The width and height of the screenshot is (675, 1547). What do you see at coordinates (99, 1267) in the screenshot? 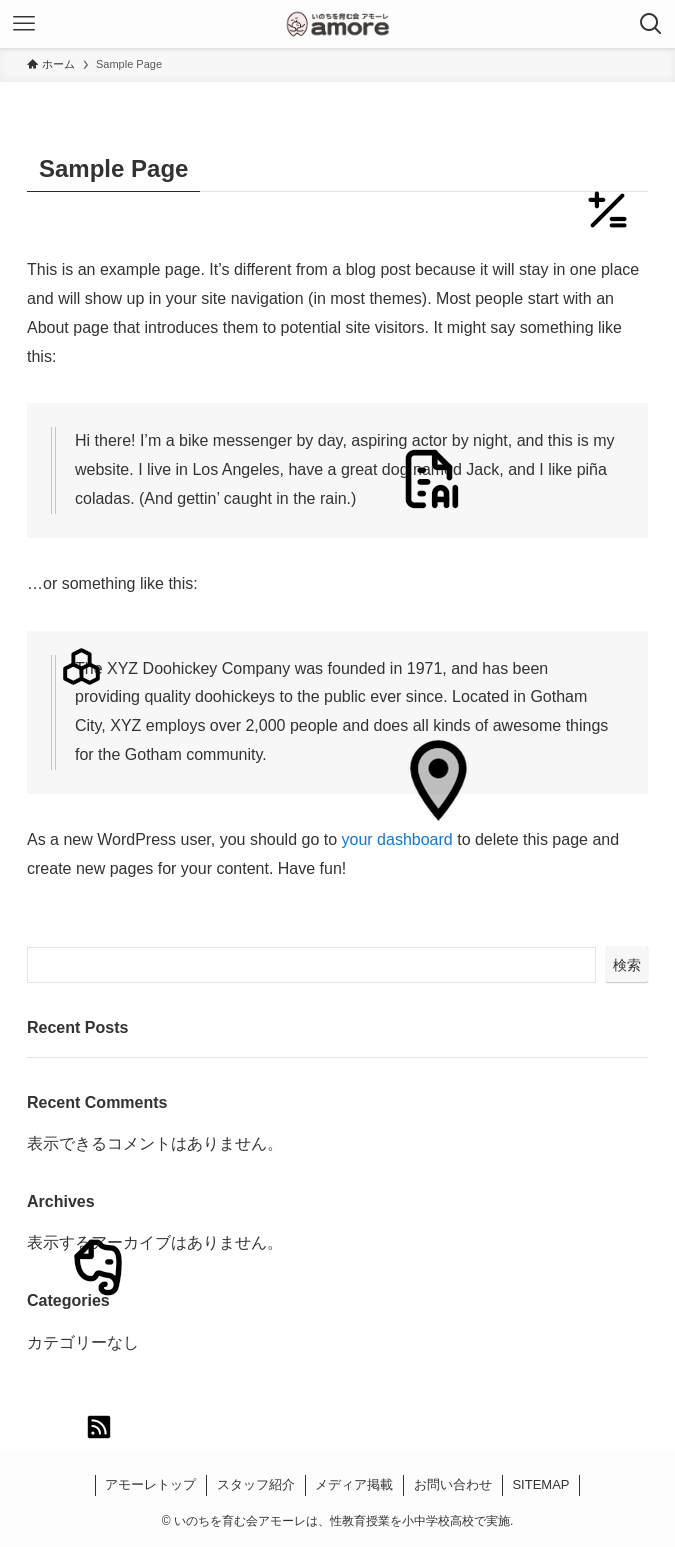
I see `open evernote app` at bounding box center [99, 1267].